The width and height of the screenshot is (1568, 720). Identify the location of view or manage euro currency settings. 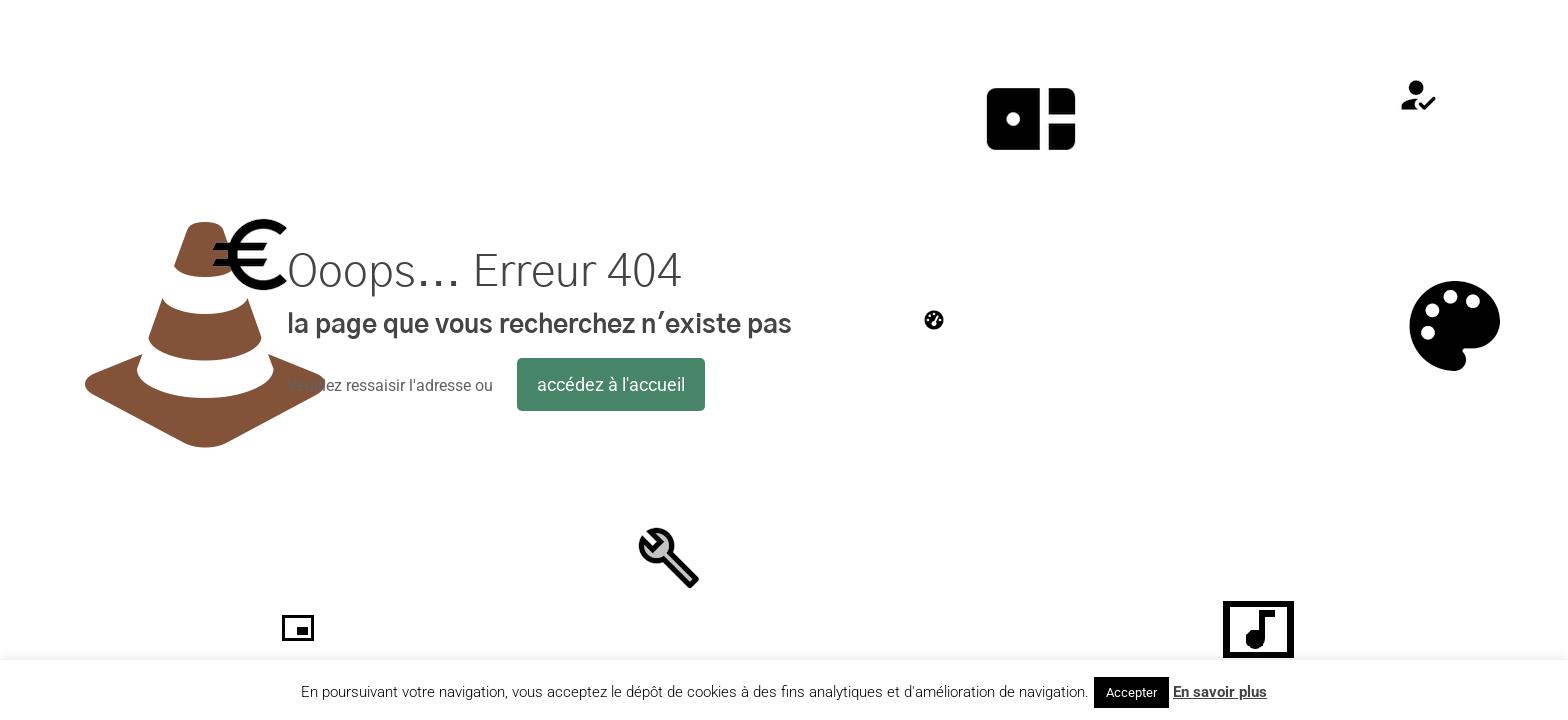
(251, 254).